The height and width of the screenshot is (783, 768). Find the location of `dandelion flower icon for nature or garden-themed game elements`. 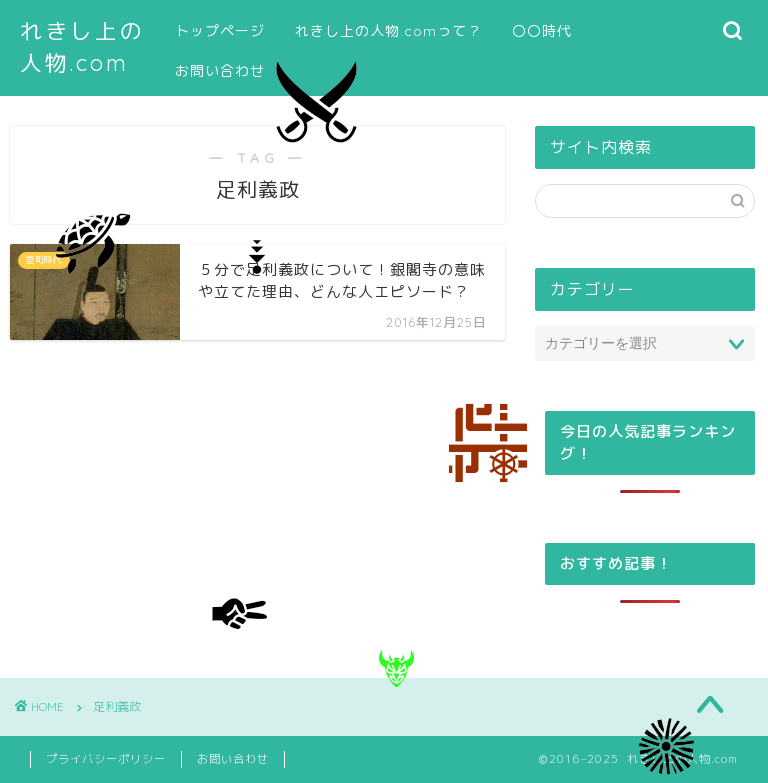

dandelion flower icon for nature or garden-themed game elements is located at coordinates (666, 746).